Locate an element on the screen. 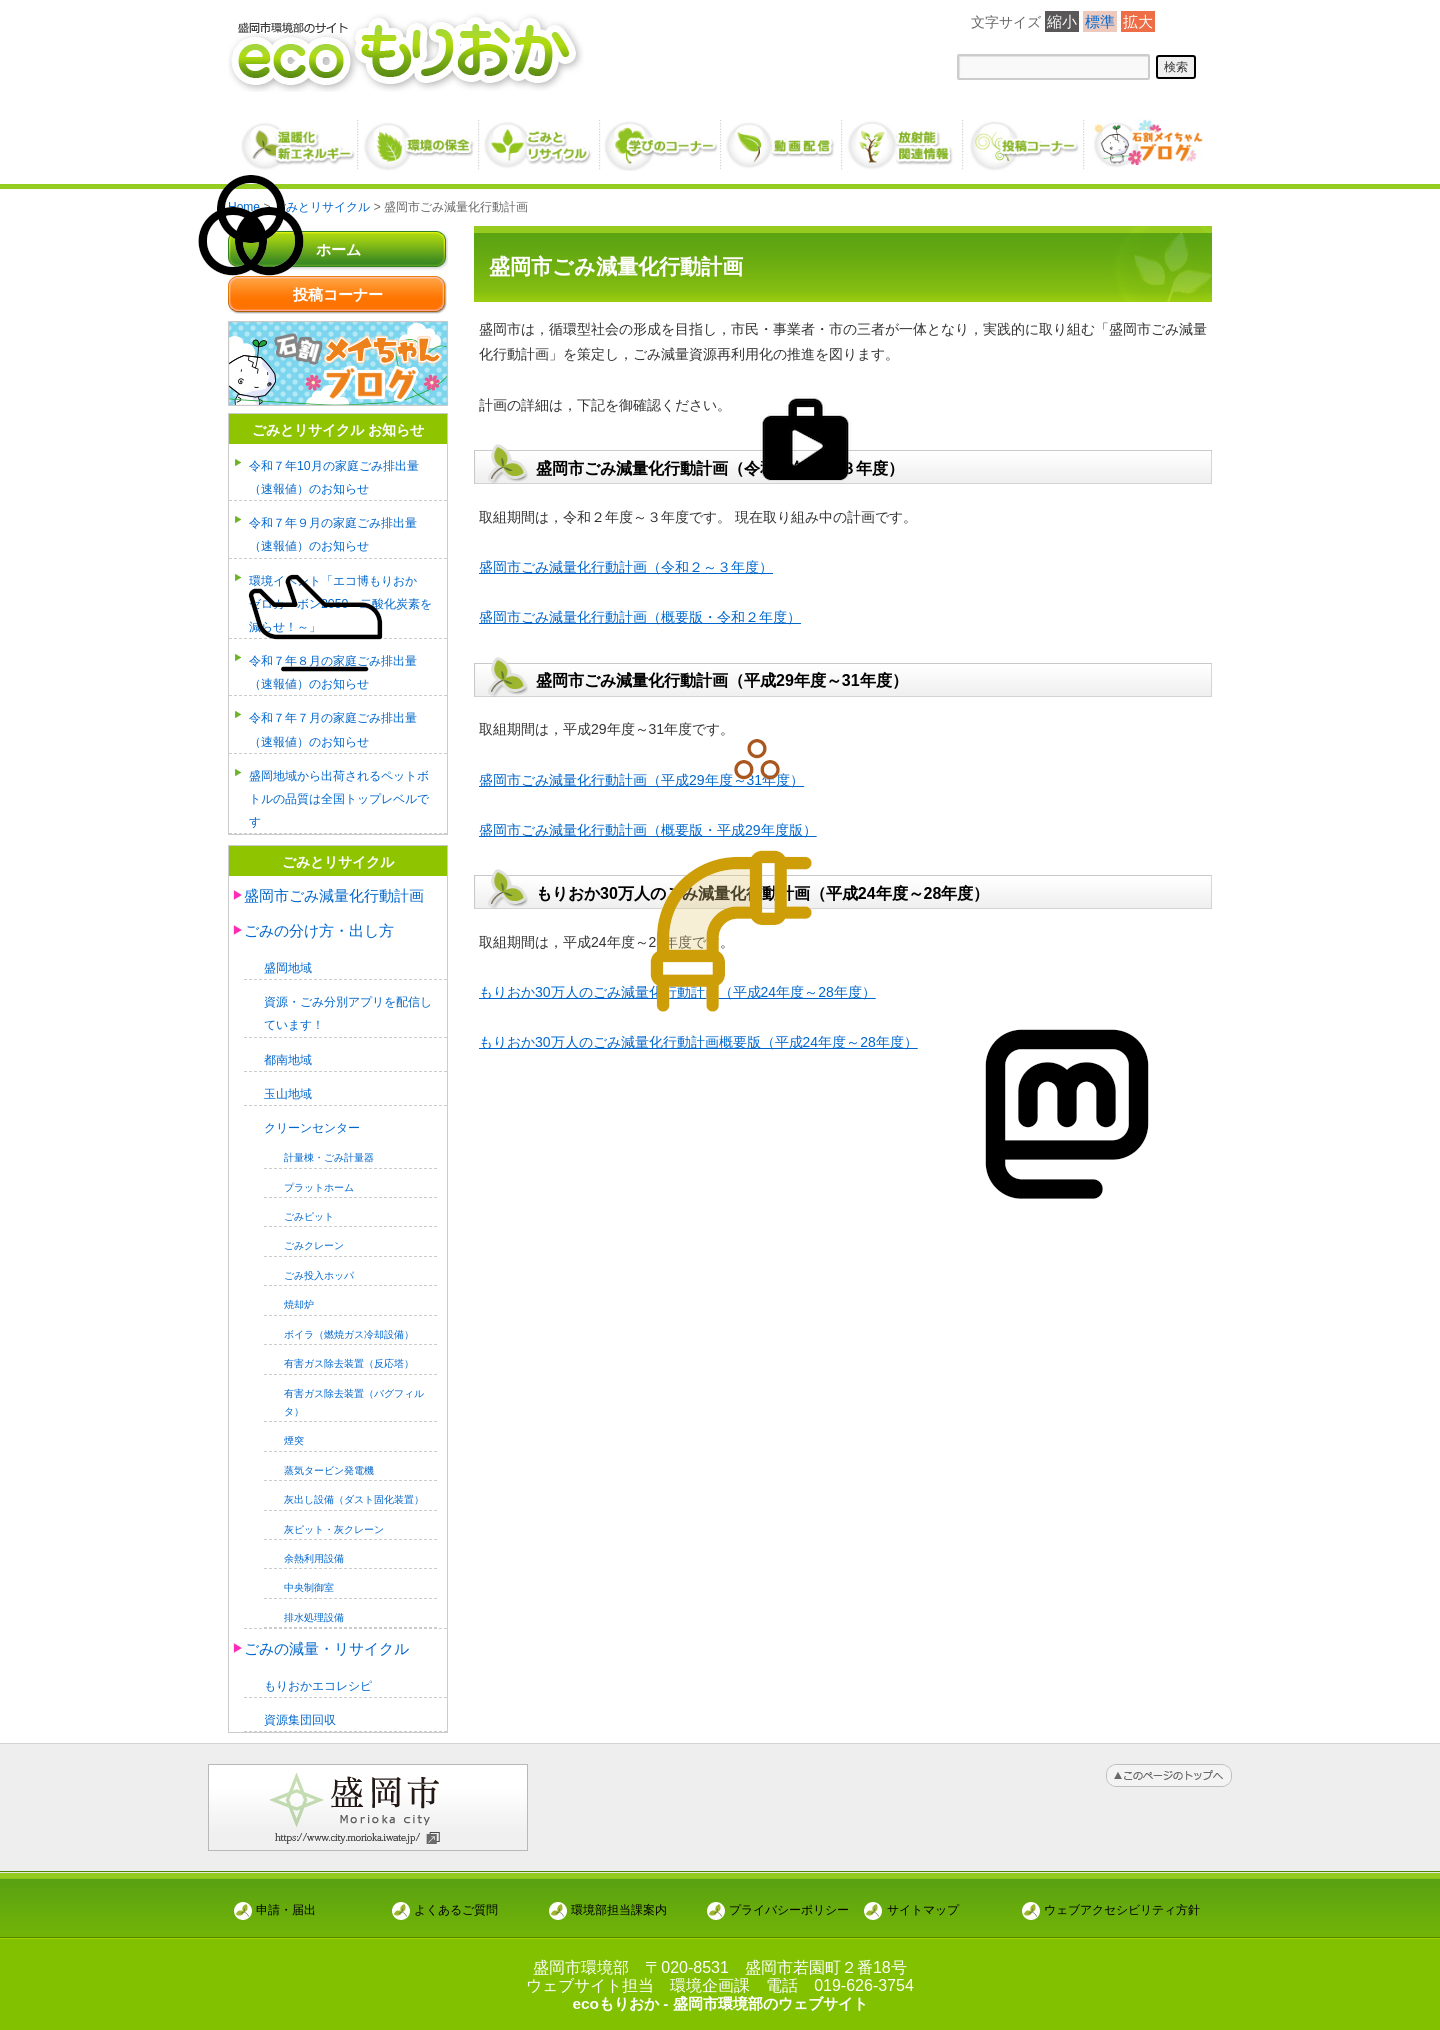 This screenshot has width=1440, height=2030. open mastodon app is located at coordinates (1067, 1111).